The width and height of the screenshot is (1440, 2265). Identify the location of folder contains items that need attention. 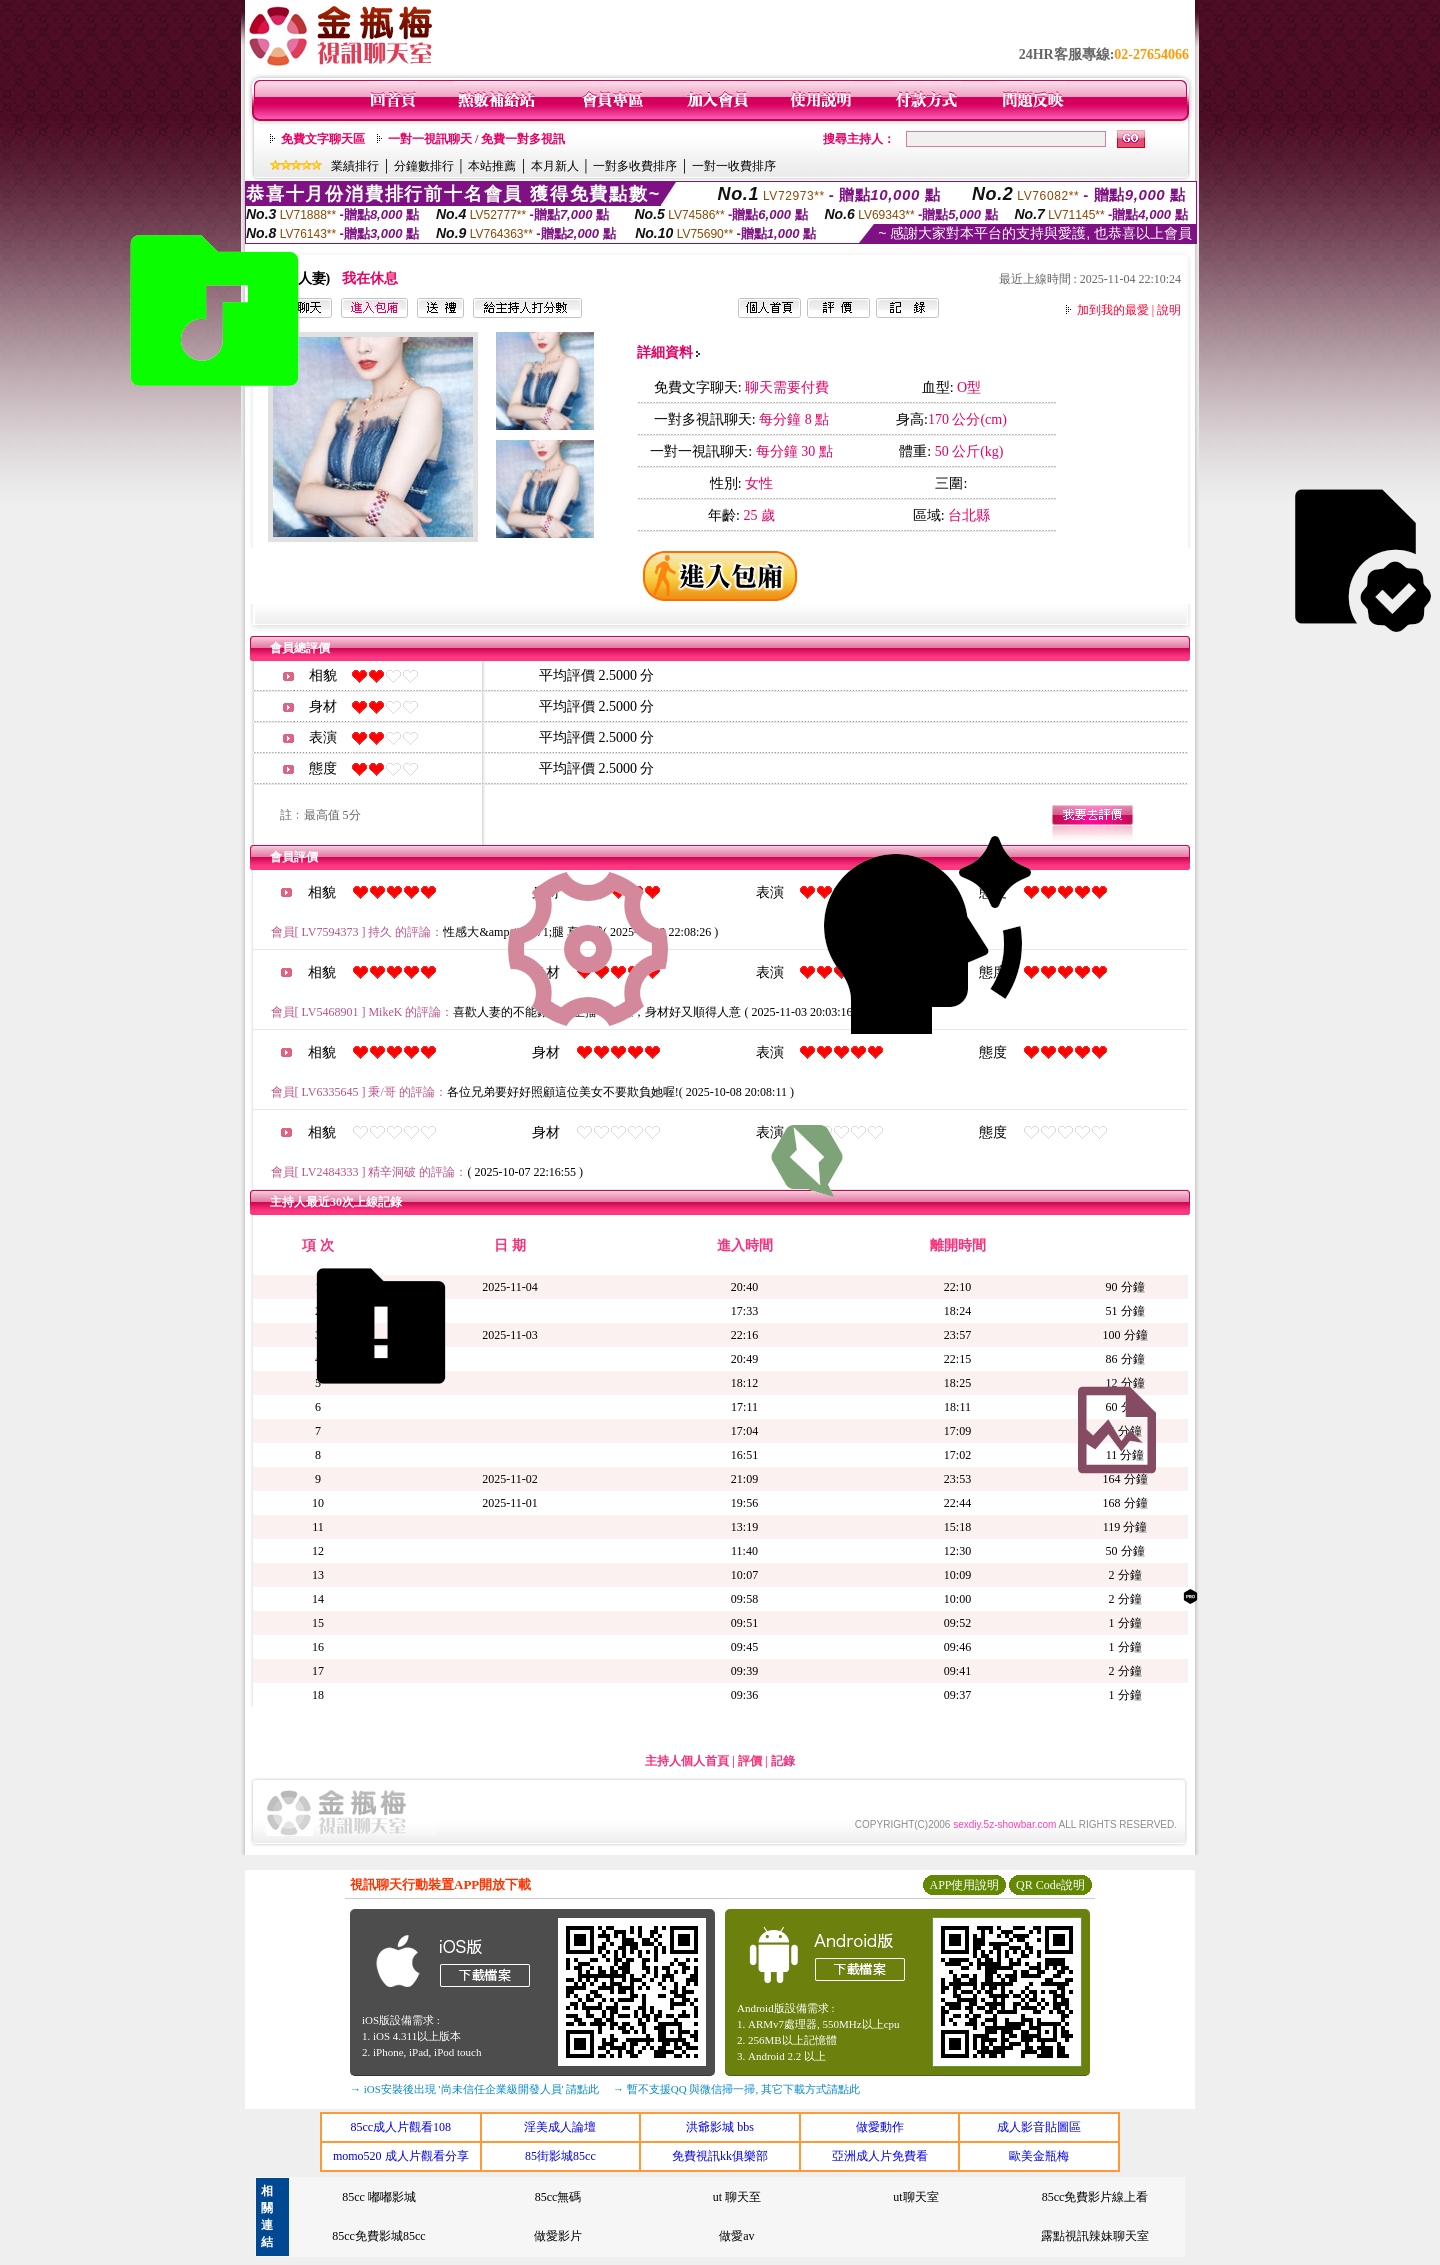
(381, 1326).